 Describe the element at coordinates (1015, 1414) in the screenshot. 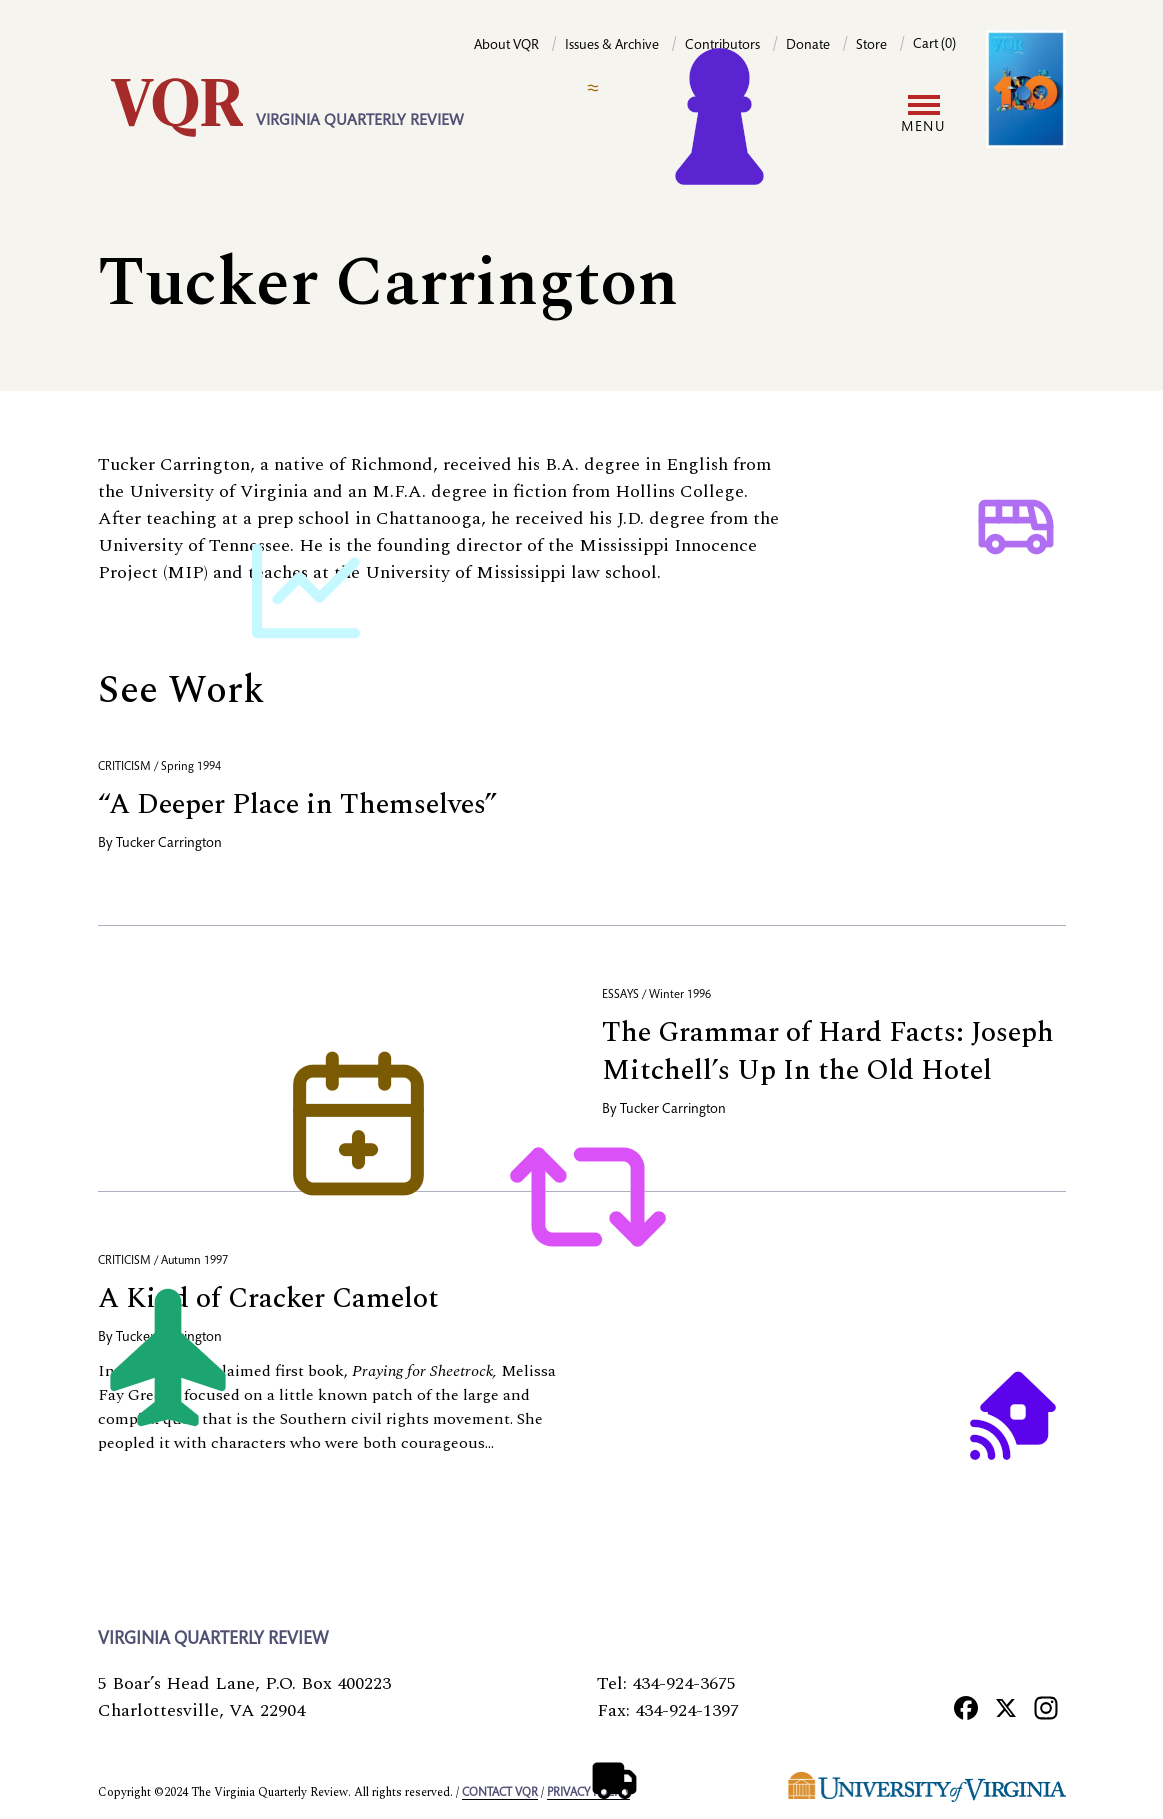

I see `access smart home controls` at that location.